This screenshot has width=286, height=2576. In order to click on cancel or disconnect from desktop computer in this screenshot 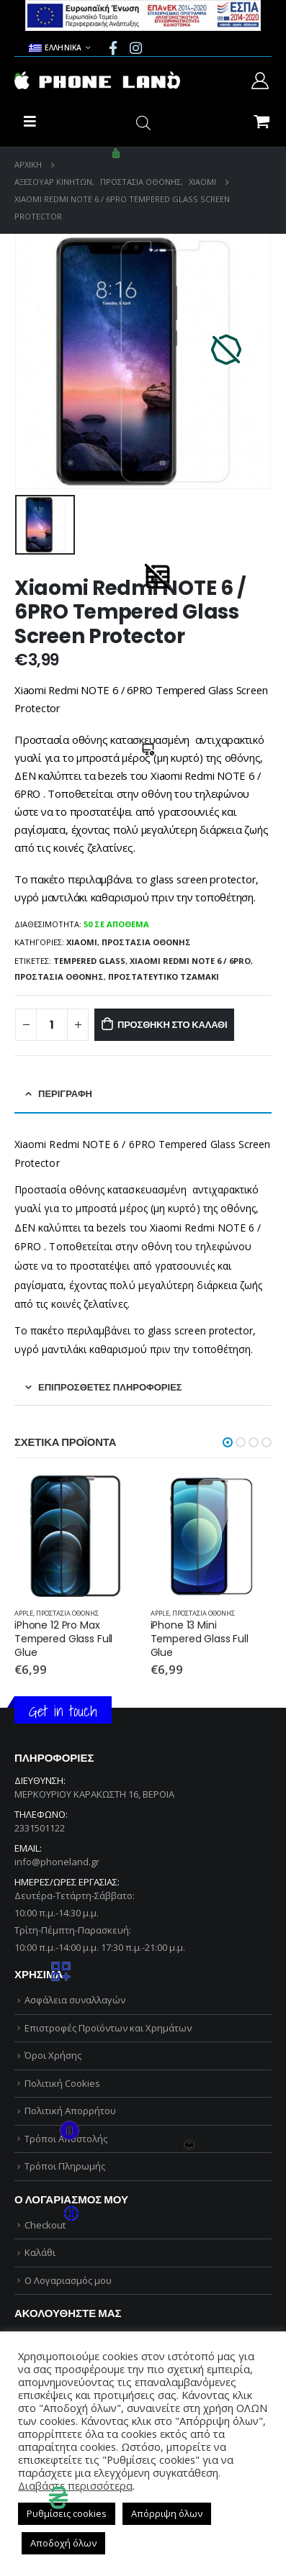, I will do `click(148, 749)`.